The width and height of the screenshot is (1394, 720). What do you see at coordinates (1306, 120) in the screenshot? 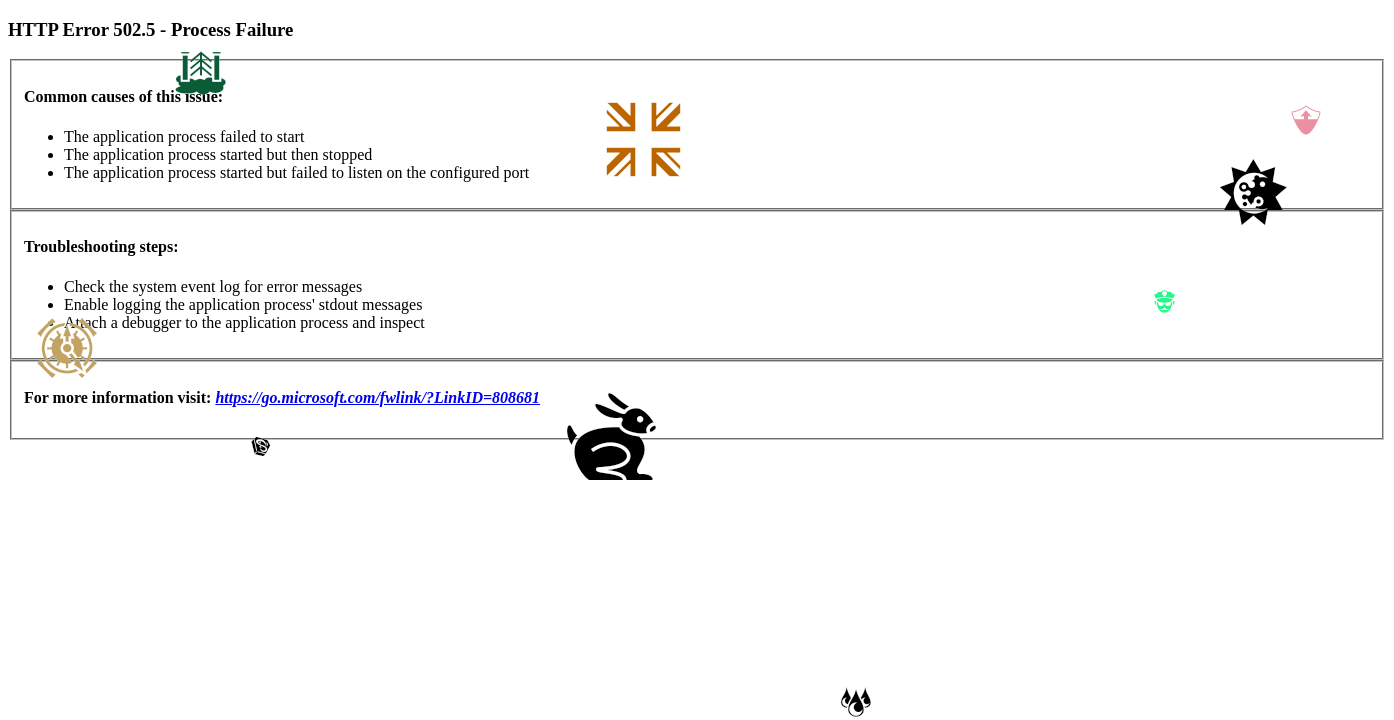
I see `upgrade your armor or defensive stats` at bounding box center [1306, 120].